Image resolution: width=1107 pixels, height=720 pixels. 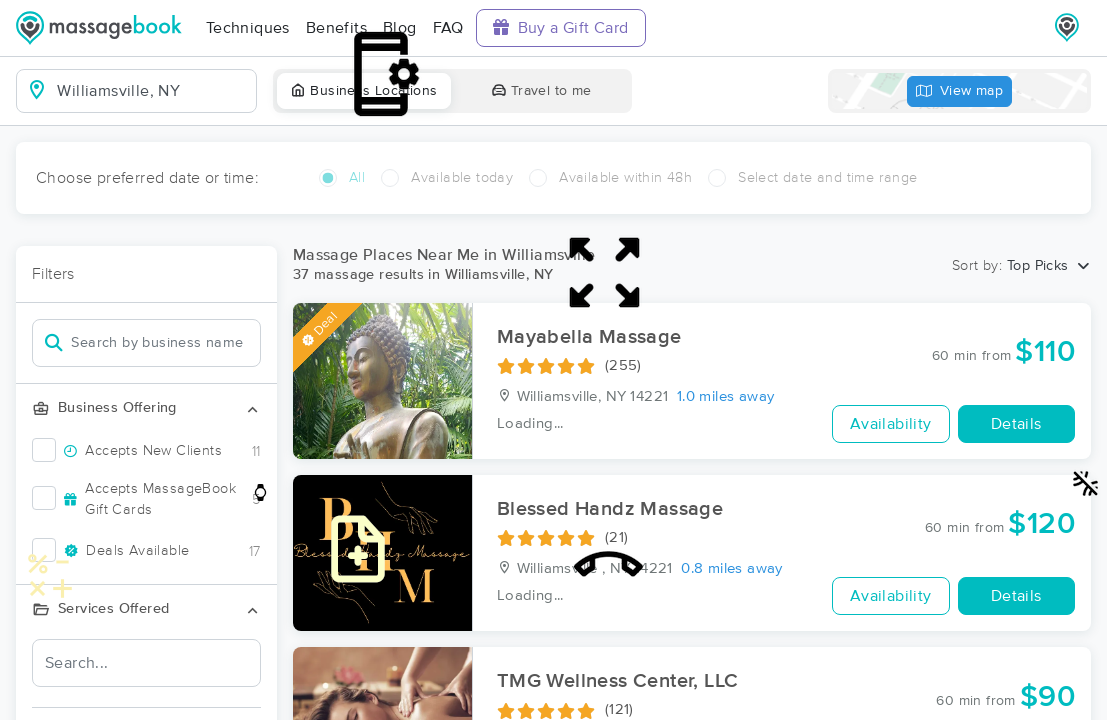 What do you see at coordinates (381, 74) in the screenshot?
I see `access app settings` at bounding box center [381, 74].